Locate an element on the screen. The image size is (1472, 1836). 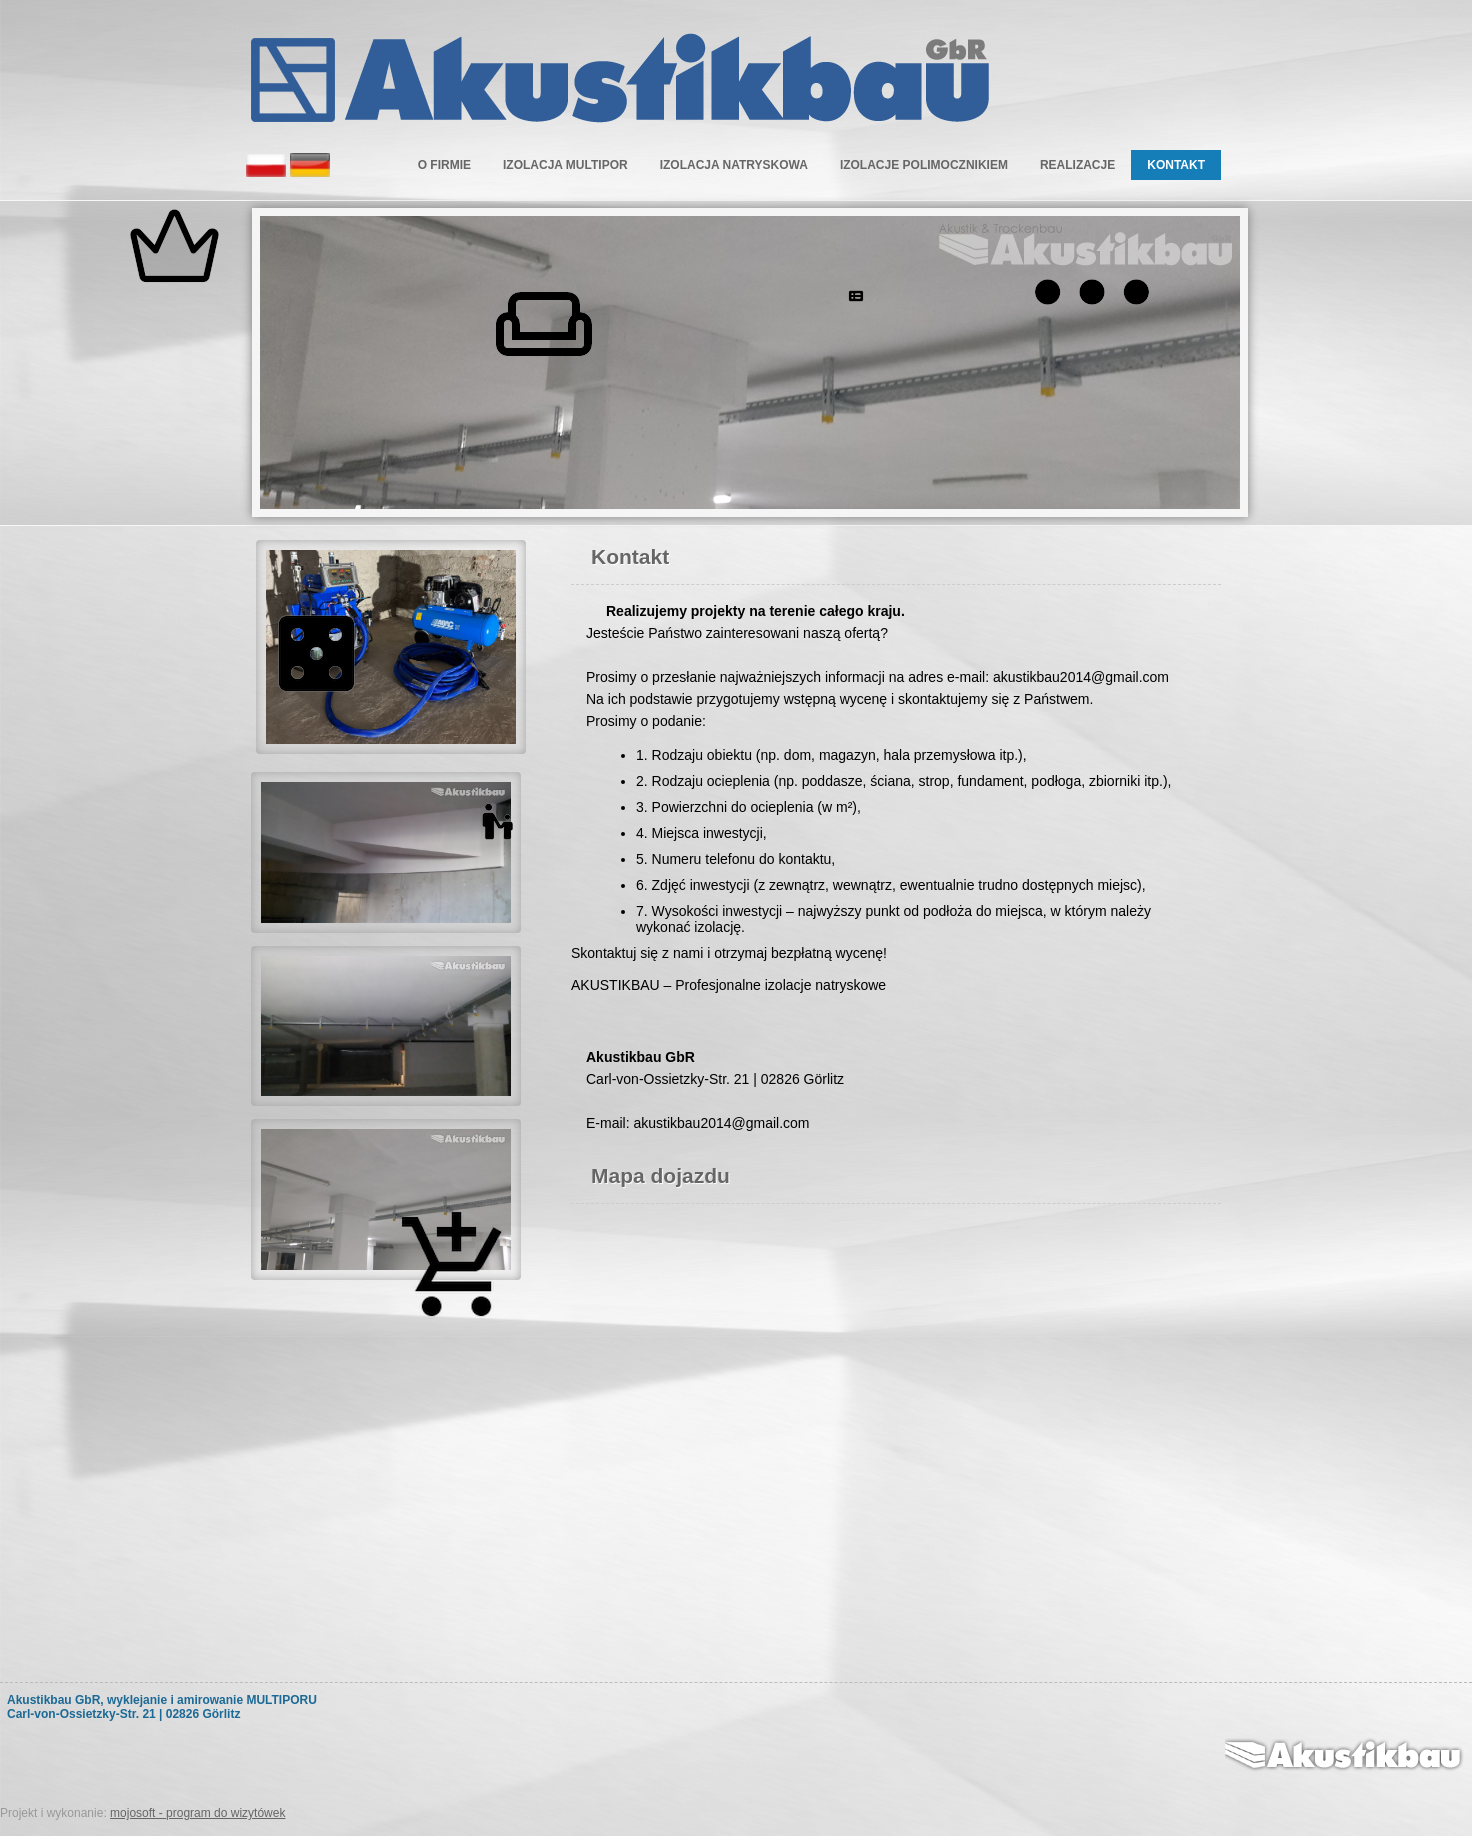
add item to shopping cart is located at coordinates (456, 1266).